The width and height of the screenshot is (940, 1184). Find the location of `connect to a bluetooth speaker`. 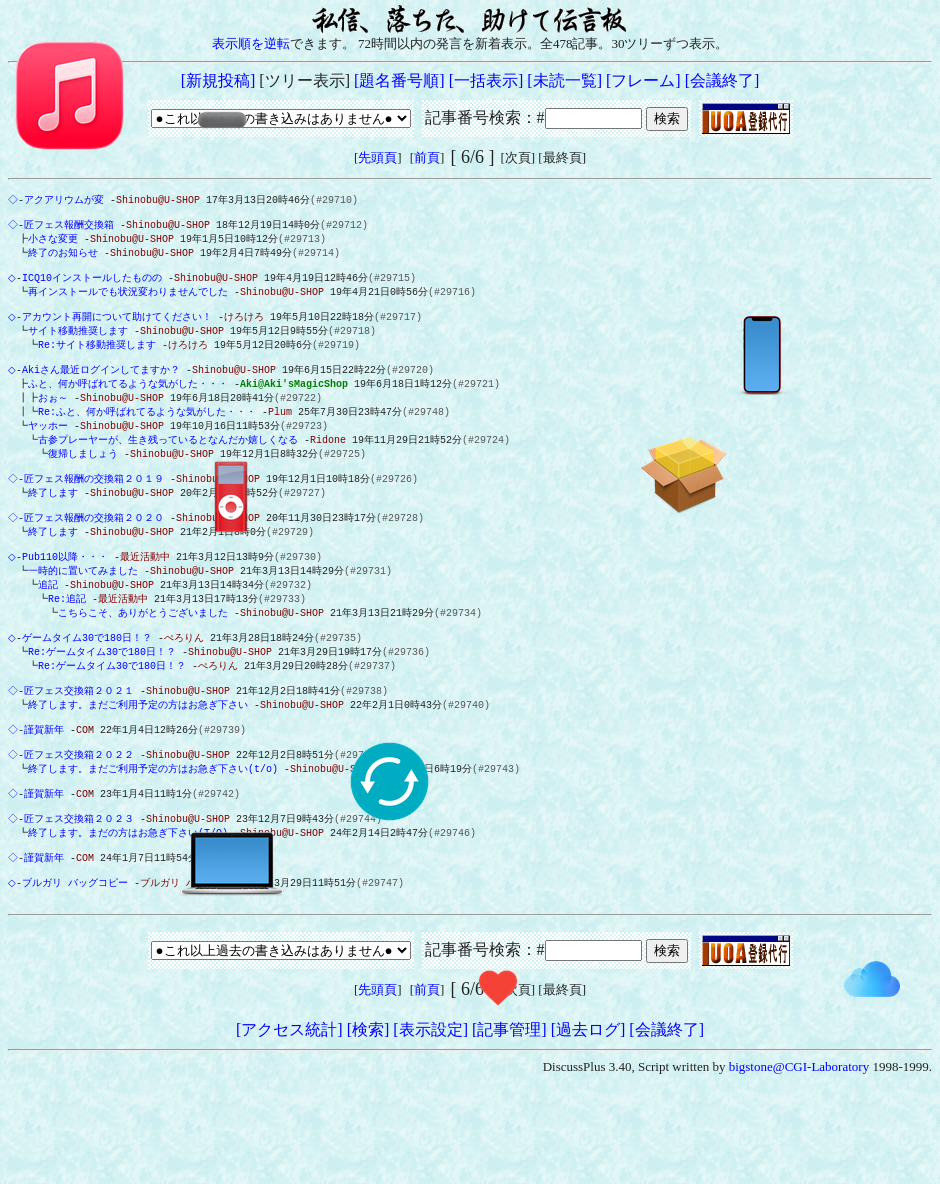

connect to a bluetooth speaker is located at coordinates (222, 120).